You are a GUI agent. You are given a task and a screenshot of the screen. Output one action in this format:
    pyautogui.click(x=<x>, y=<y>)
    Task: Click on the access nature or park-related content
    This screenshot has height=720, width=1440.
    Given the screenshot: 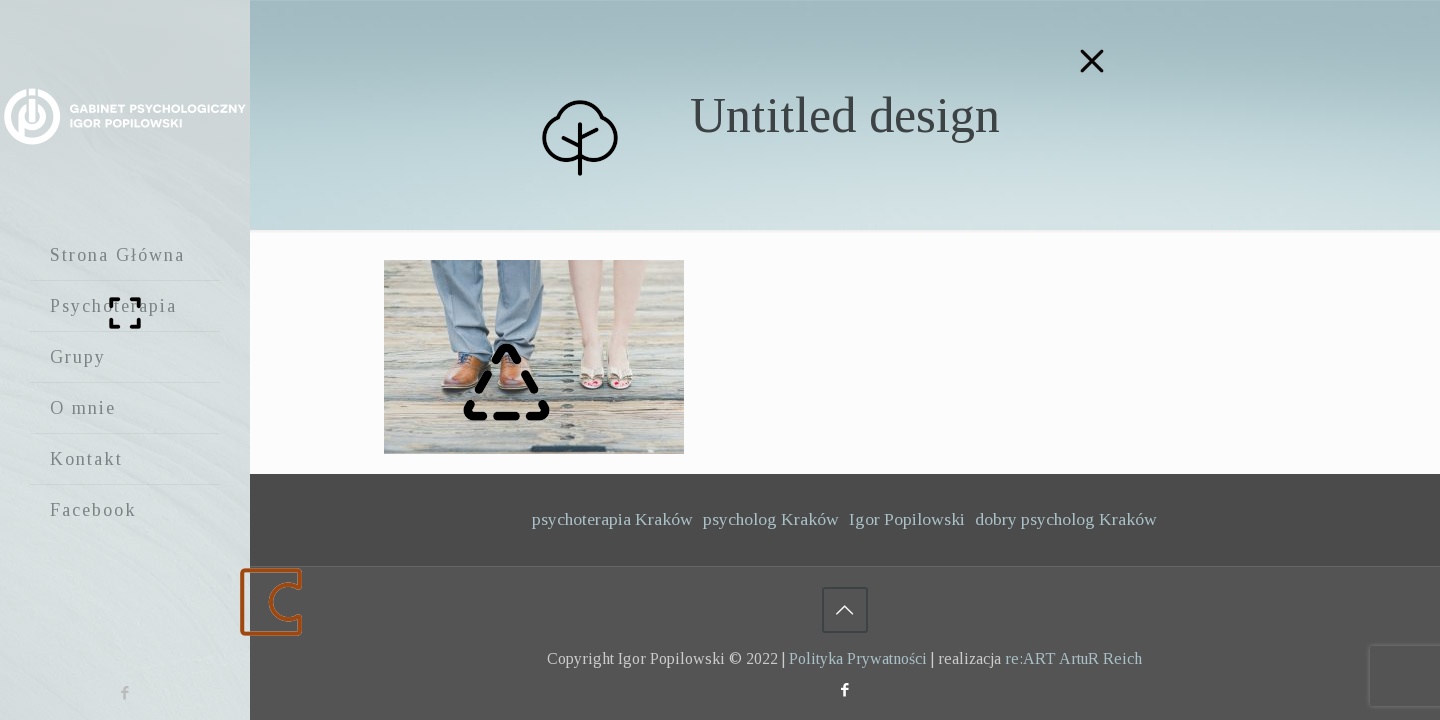 What is the action you would take?
    pyautogui.click(x=580, y=138)
    